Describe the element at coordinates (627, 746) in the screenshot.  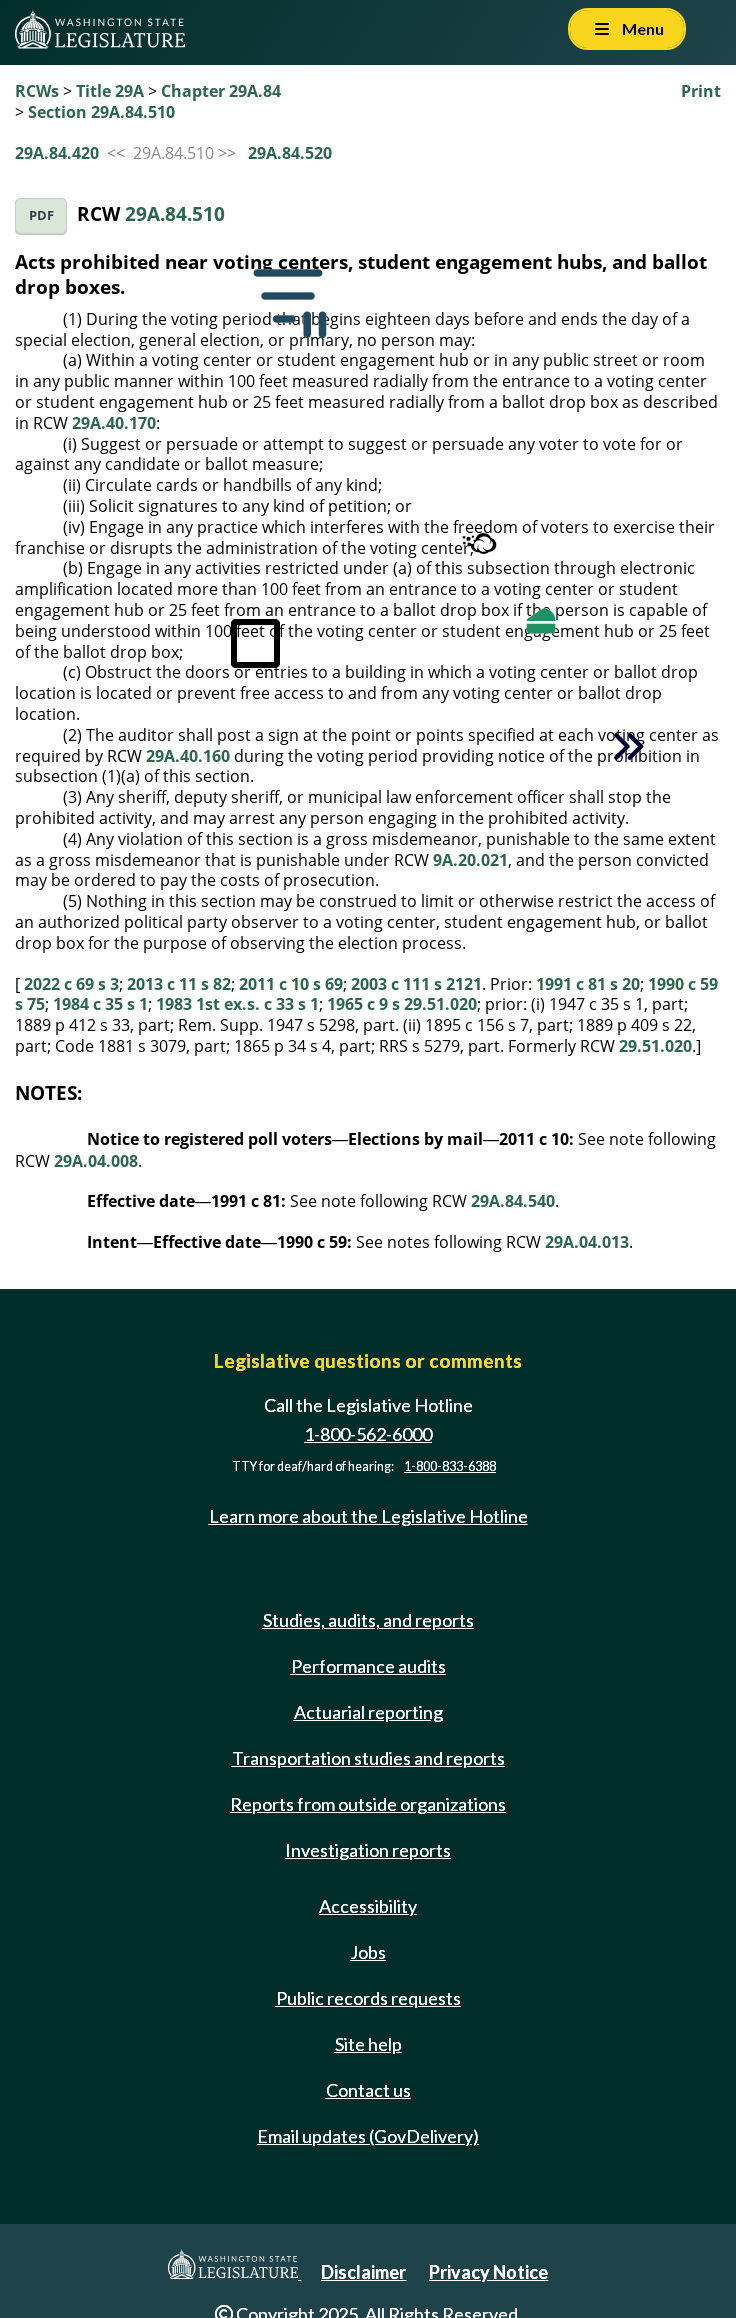
I see `skip forward or advance to the next item` at that location.